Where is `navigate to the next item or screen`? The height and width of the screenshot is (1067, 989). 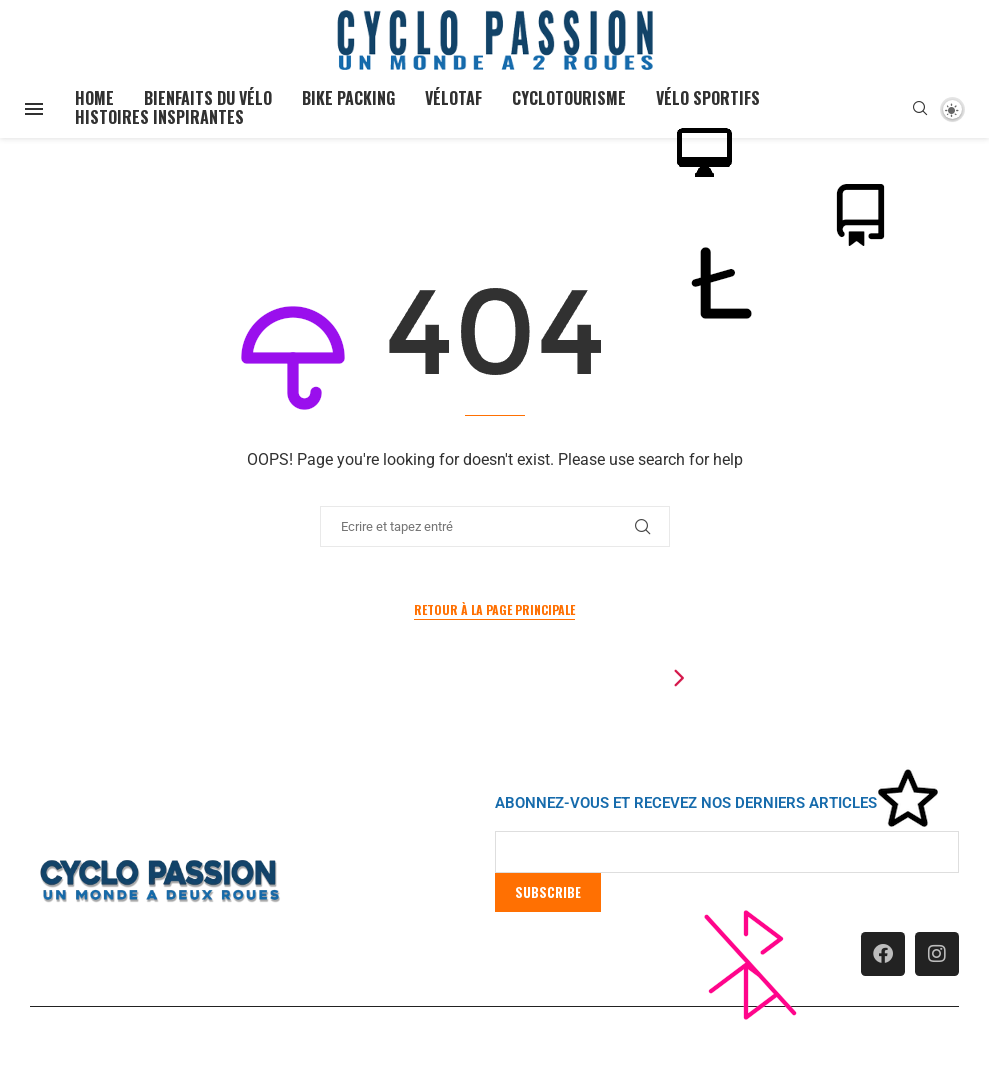 navigate to the next item or screen is located at coordinates (678, 678).